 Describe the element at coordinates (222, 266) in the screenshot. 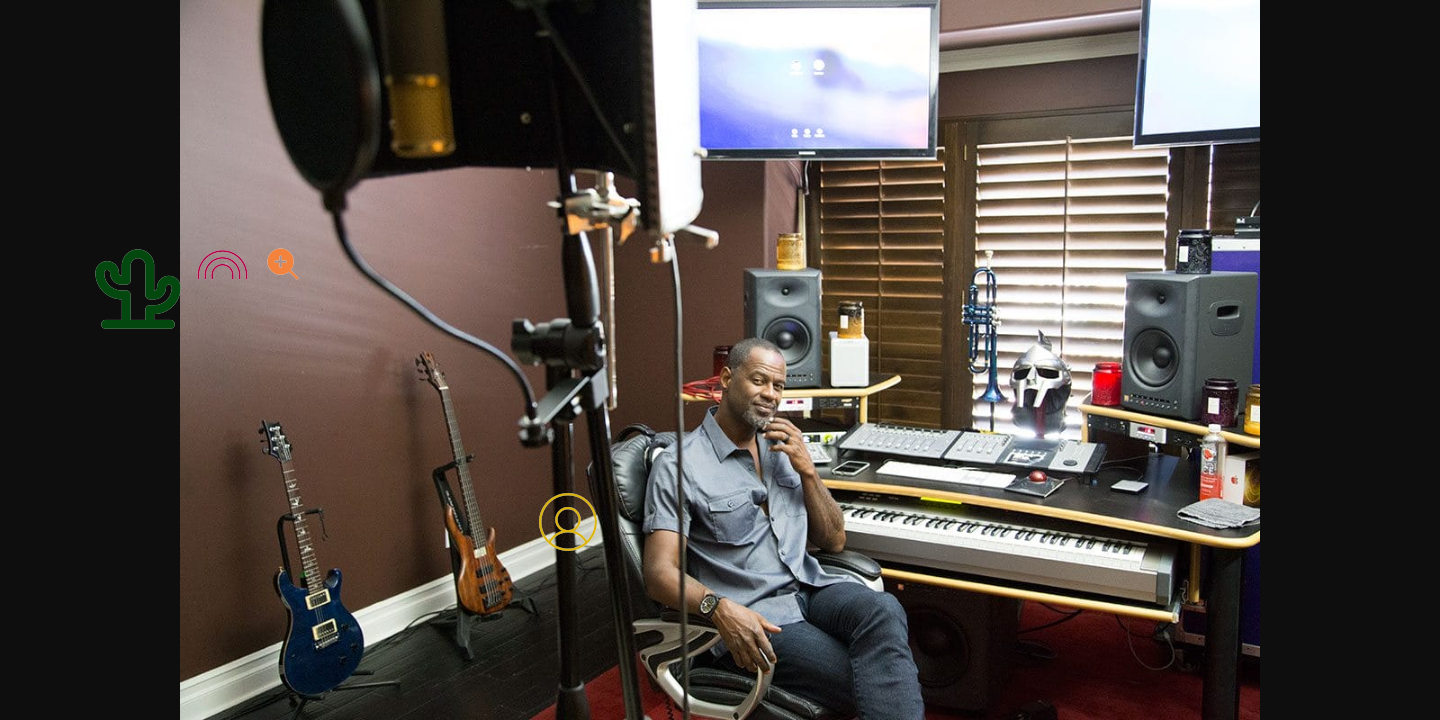

I see `indicates weather conditions with rainbow` at that location.